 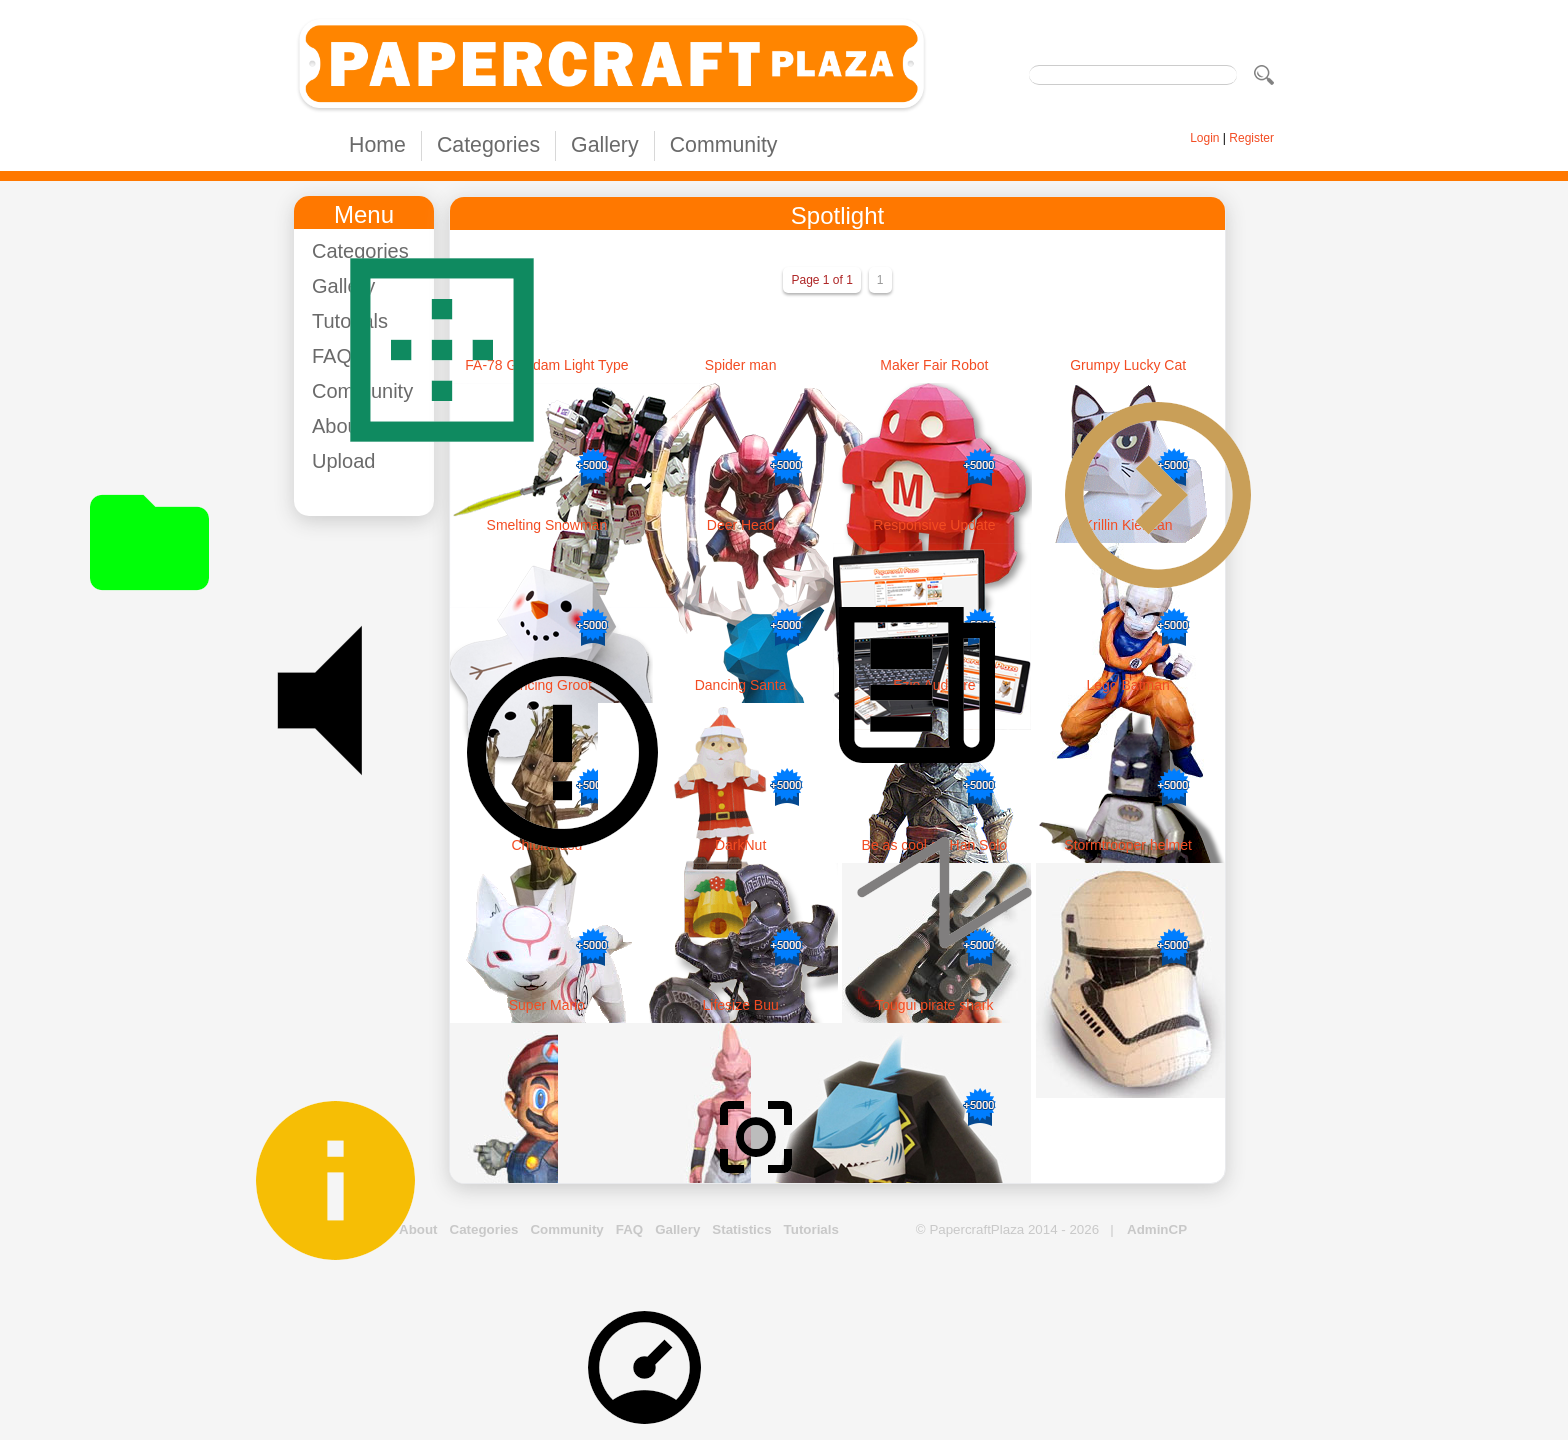 I want to click on access the dashboard overview, so click(x=644, y=1367).